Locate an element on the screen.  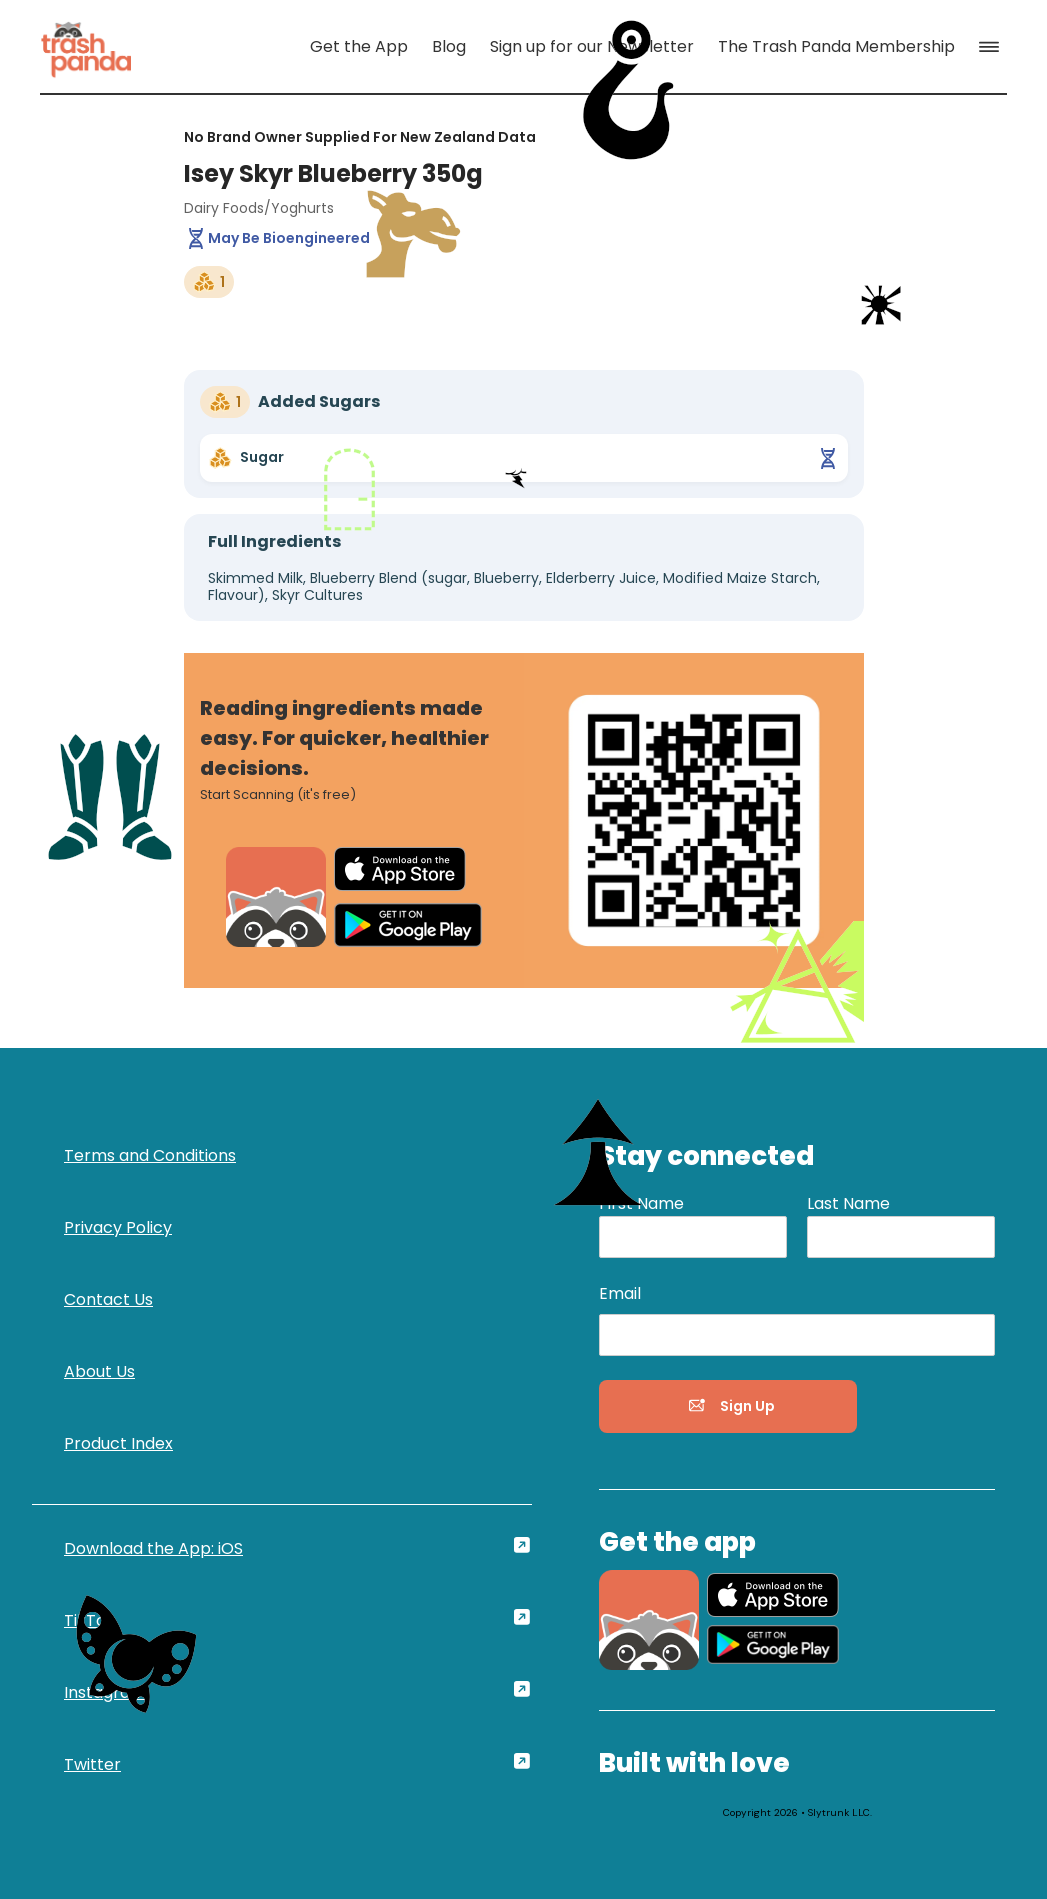
equip leg armor to your character is located at coordinates (110, 797).